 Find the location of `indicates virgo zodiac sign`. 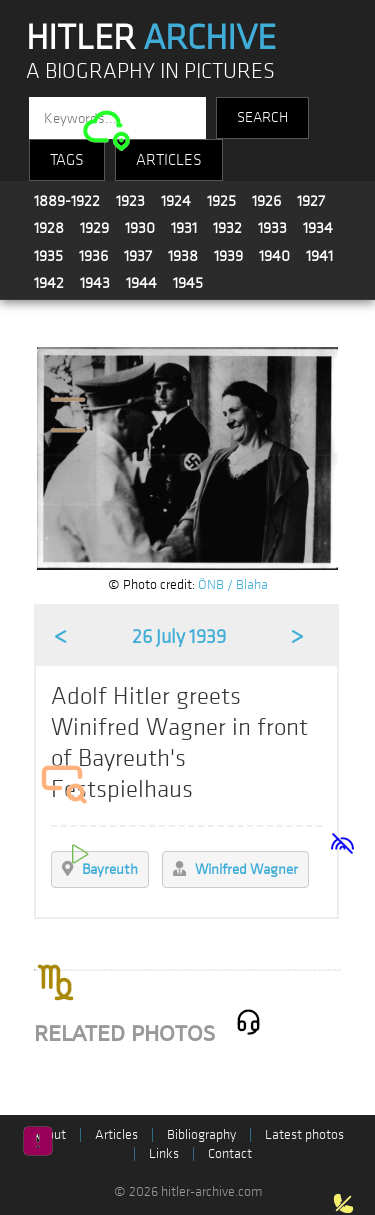

indicates virgo zodiac sign is located at coordinates (56, 981).